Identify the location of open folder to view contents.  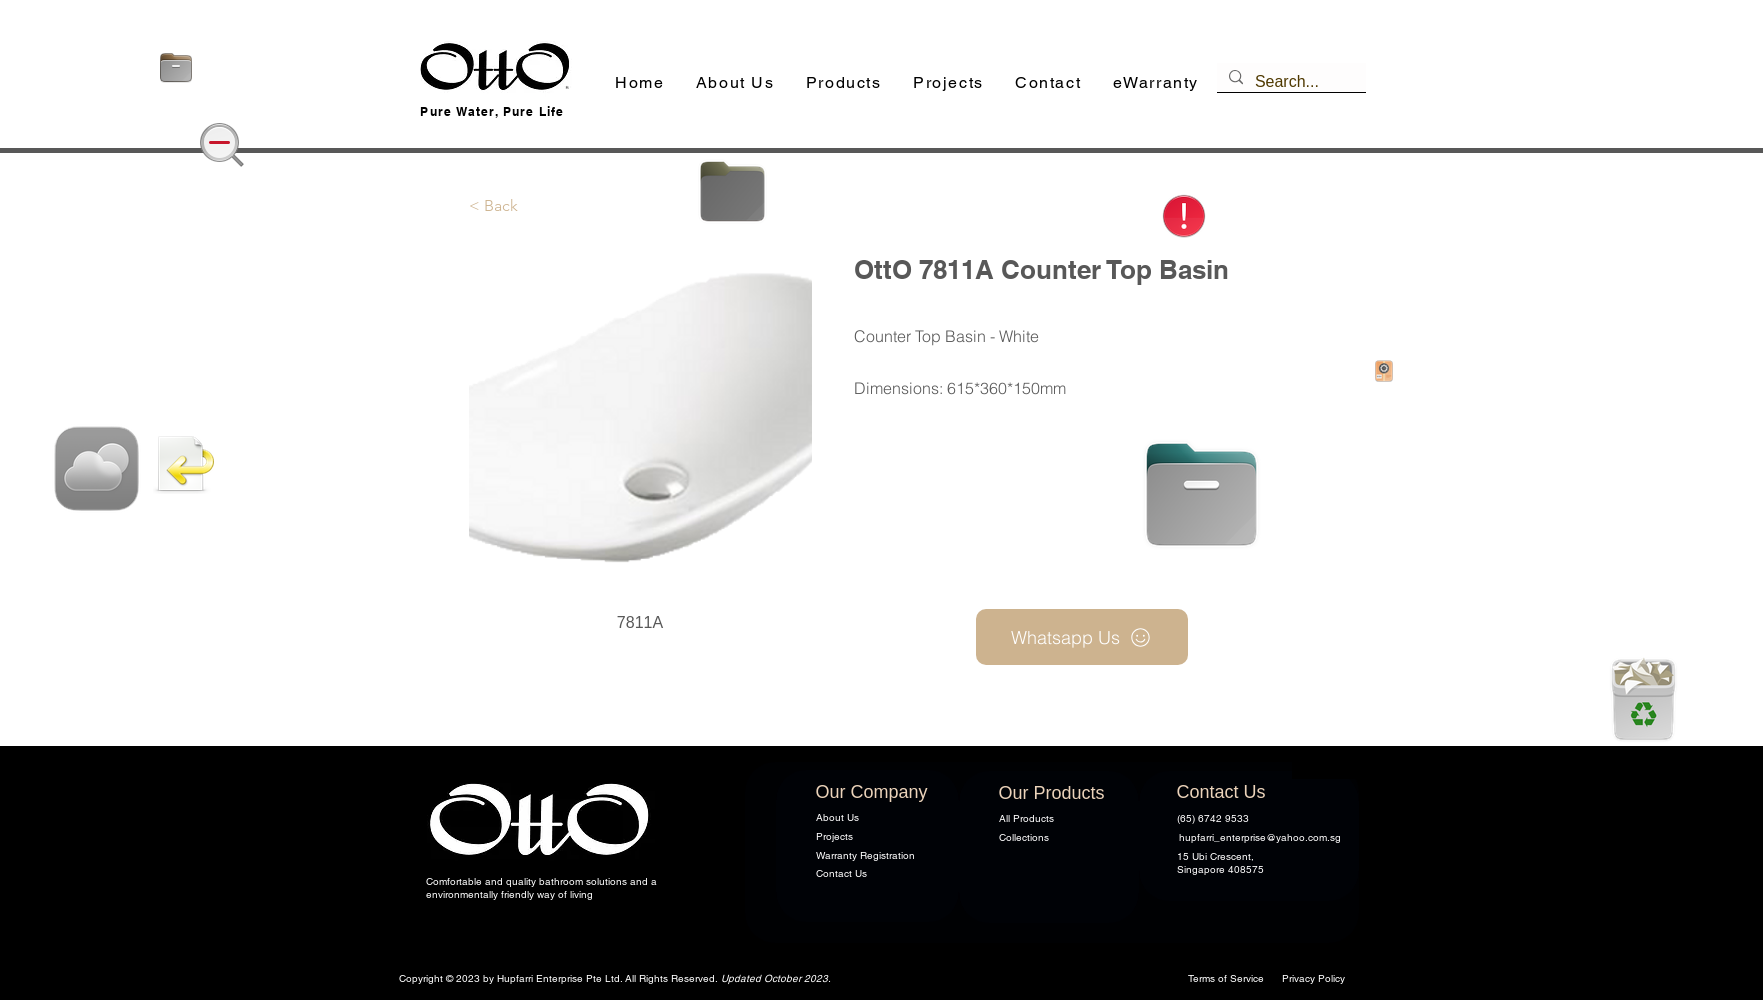
(732, 191).